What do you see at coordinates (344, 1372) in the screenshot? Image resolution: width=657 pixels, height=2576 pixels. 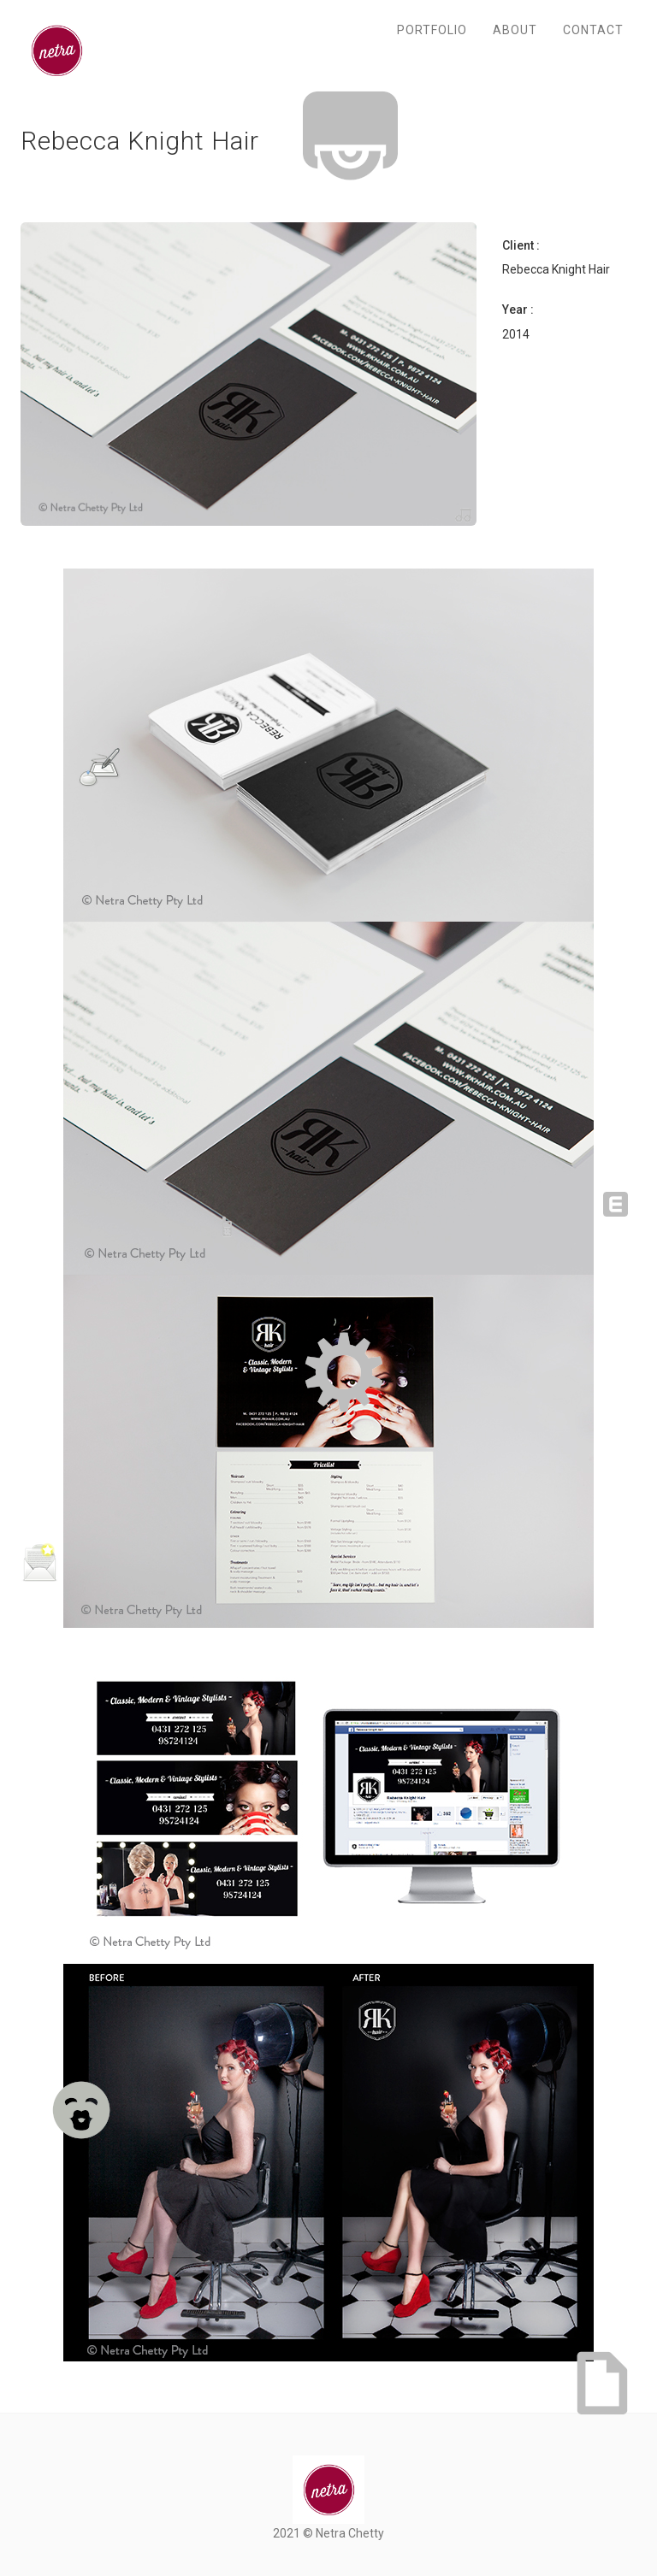 I see `access system settings` at bounding box center [344, 1372].